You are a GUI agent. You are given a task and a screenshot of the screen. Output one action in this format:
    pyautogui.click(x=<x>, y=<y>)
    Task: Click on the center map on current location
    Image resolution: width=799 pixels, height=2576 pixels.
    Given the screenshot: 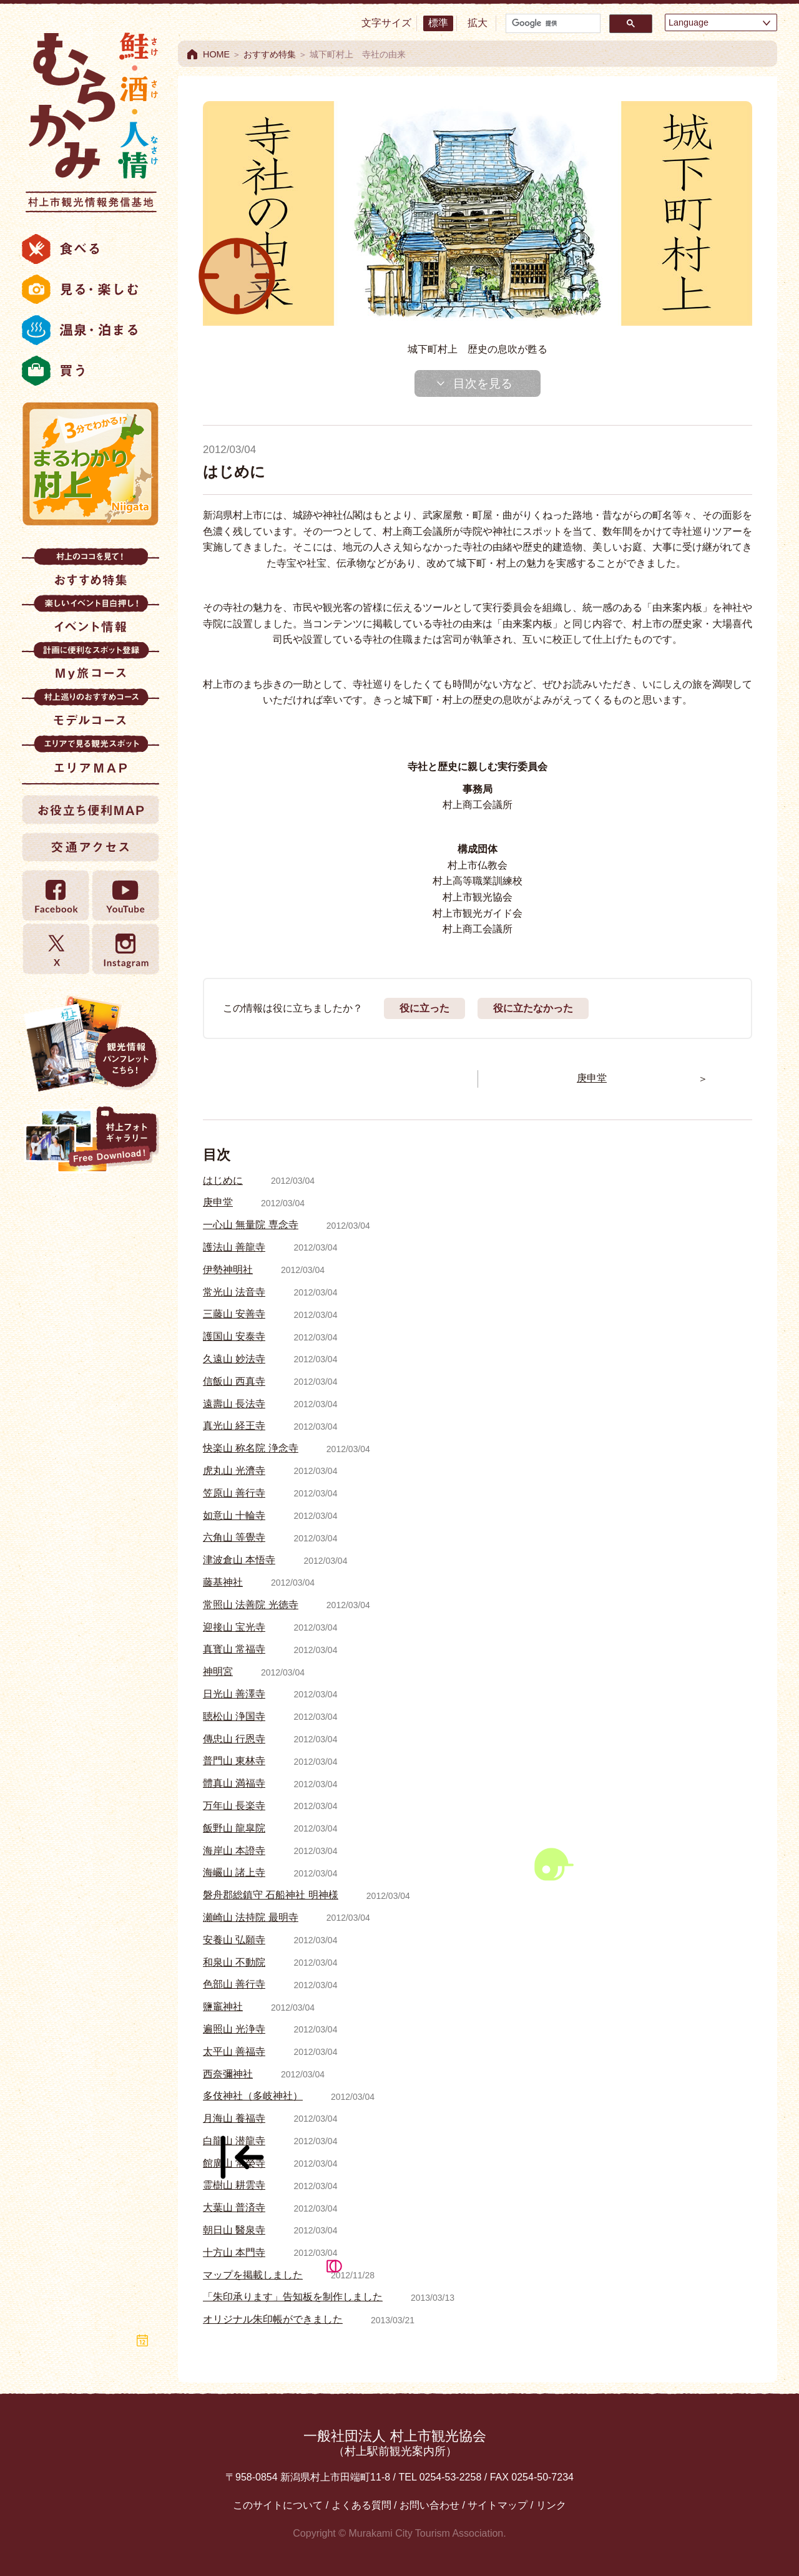 What is the action you would take?
    pyautogui.click(x=237, y=276)
    